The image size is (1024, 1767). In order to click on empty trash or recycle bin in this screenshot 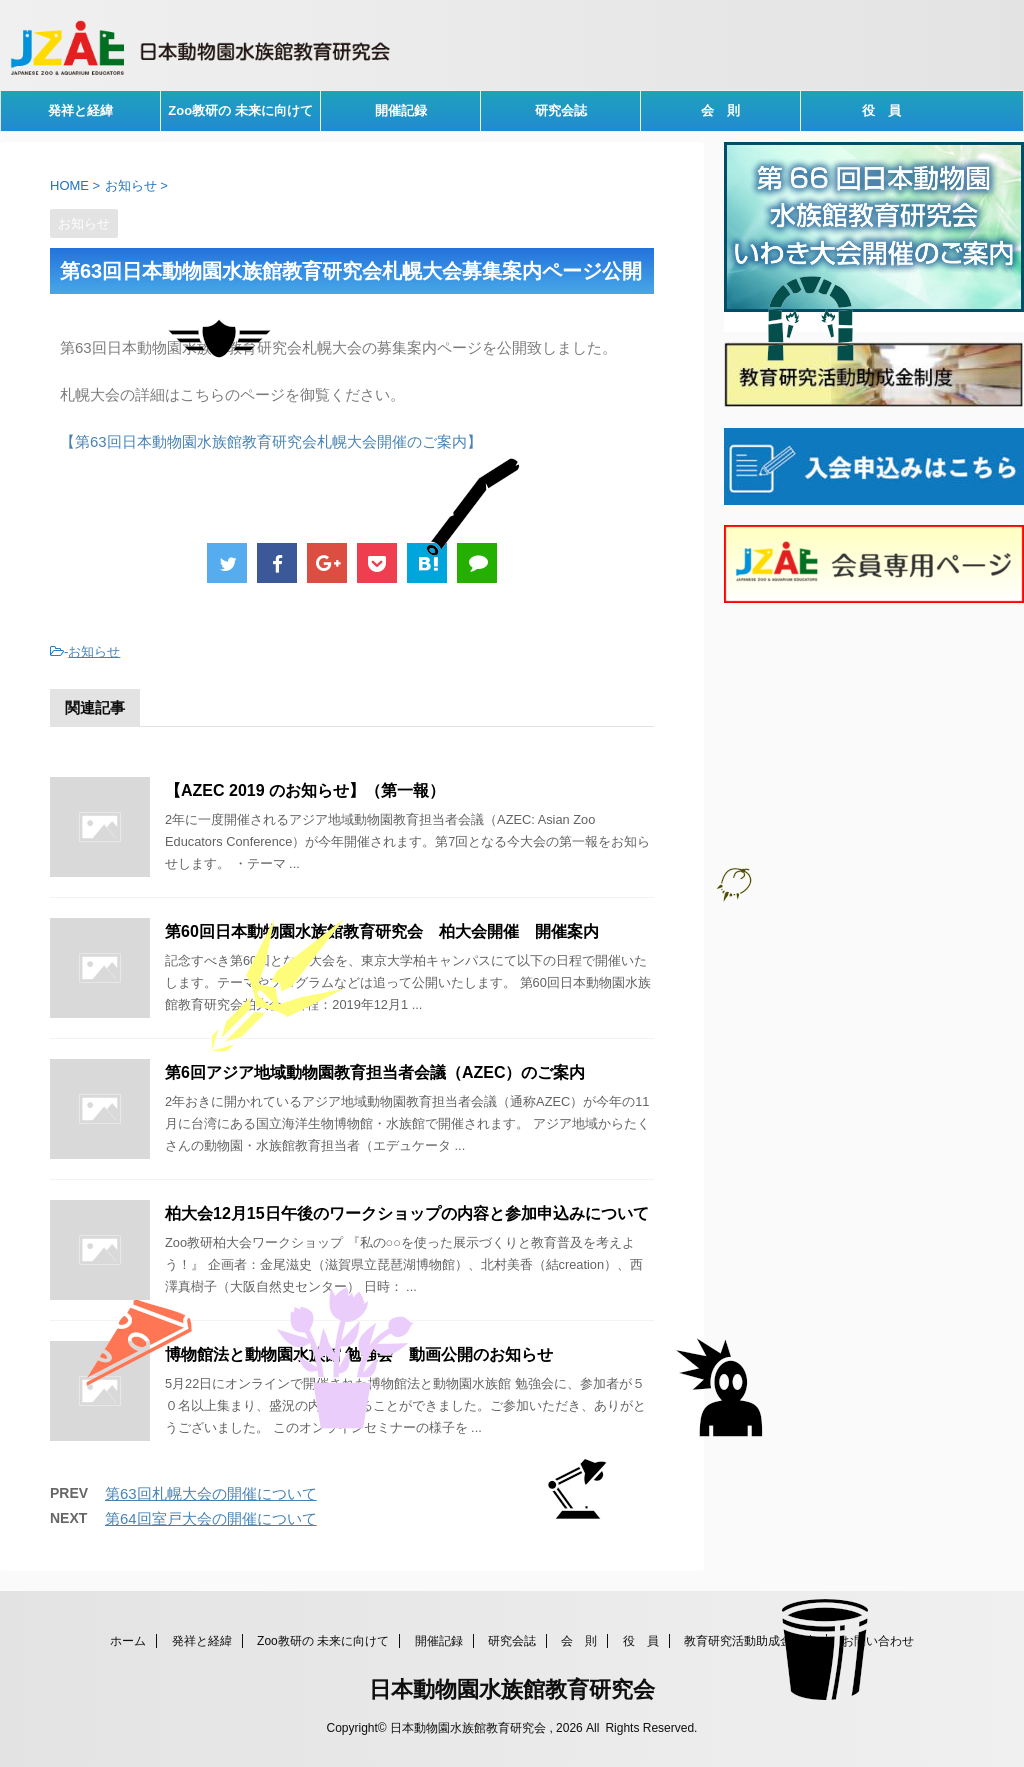, I will do `click(825, 1633)`.